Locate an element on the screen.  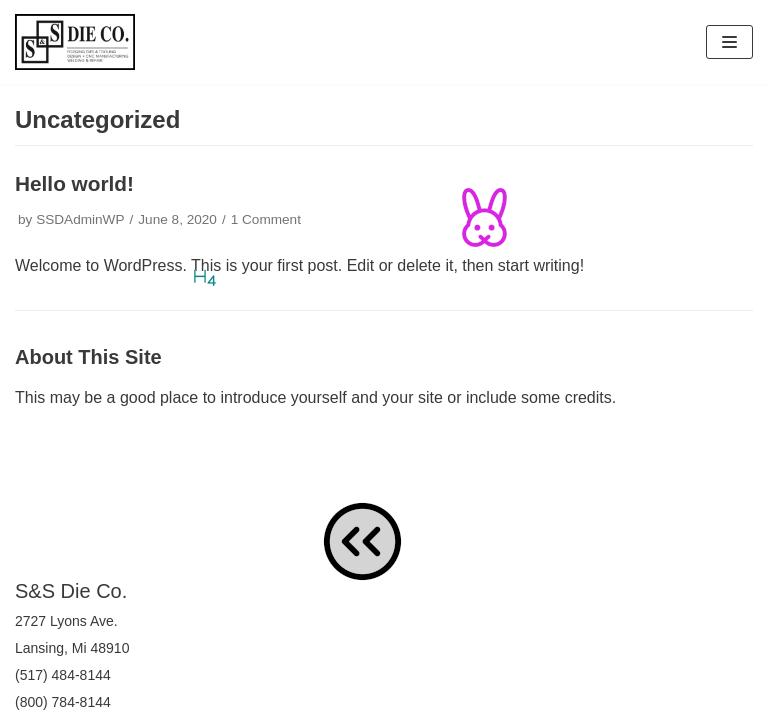
access pet or animal-related features is located at coordinates (484, 218).